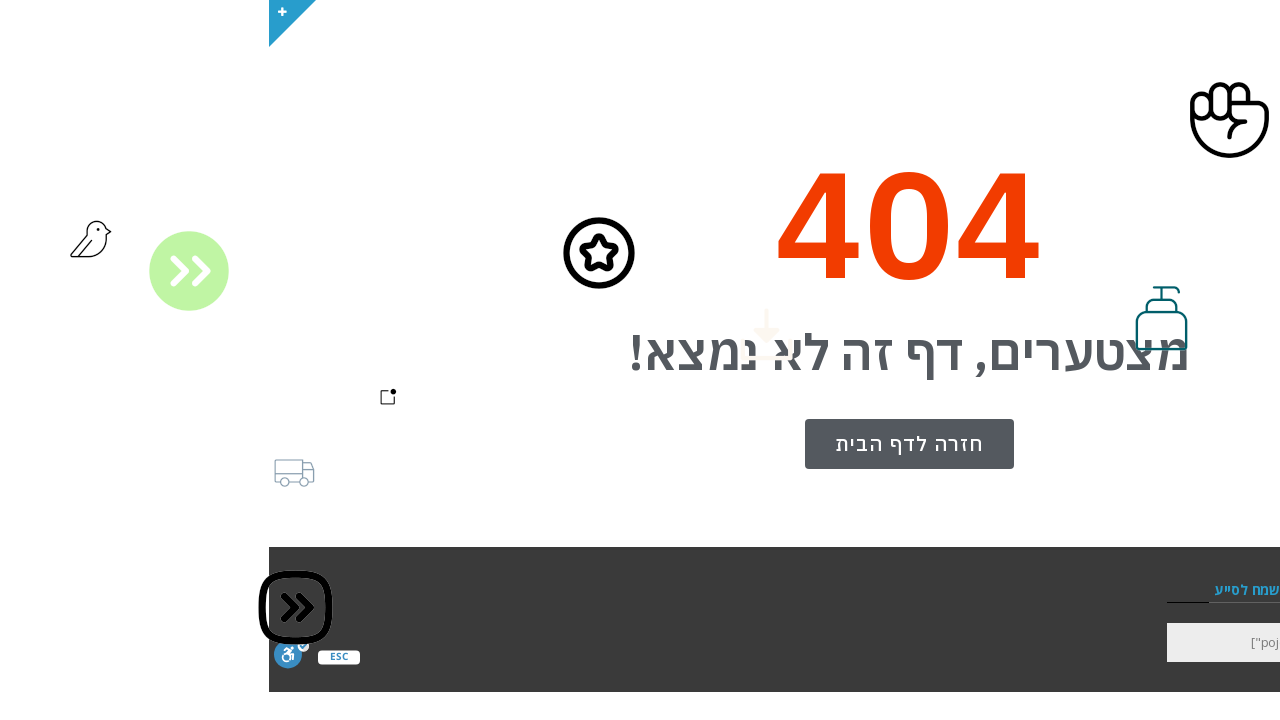  What do you see at coordinates (91, 240) in the screenshot?
I see `navigate to twitter or social media sharing` at bounding box center [91, 240].